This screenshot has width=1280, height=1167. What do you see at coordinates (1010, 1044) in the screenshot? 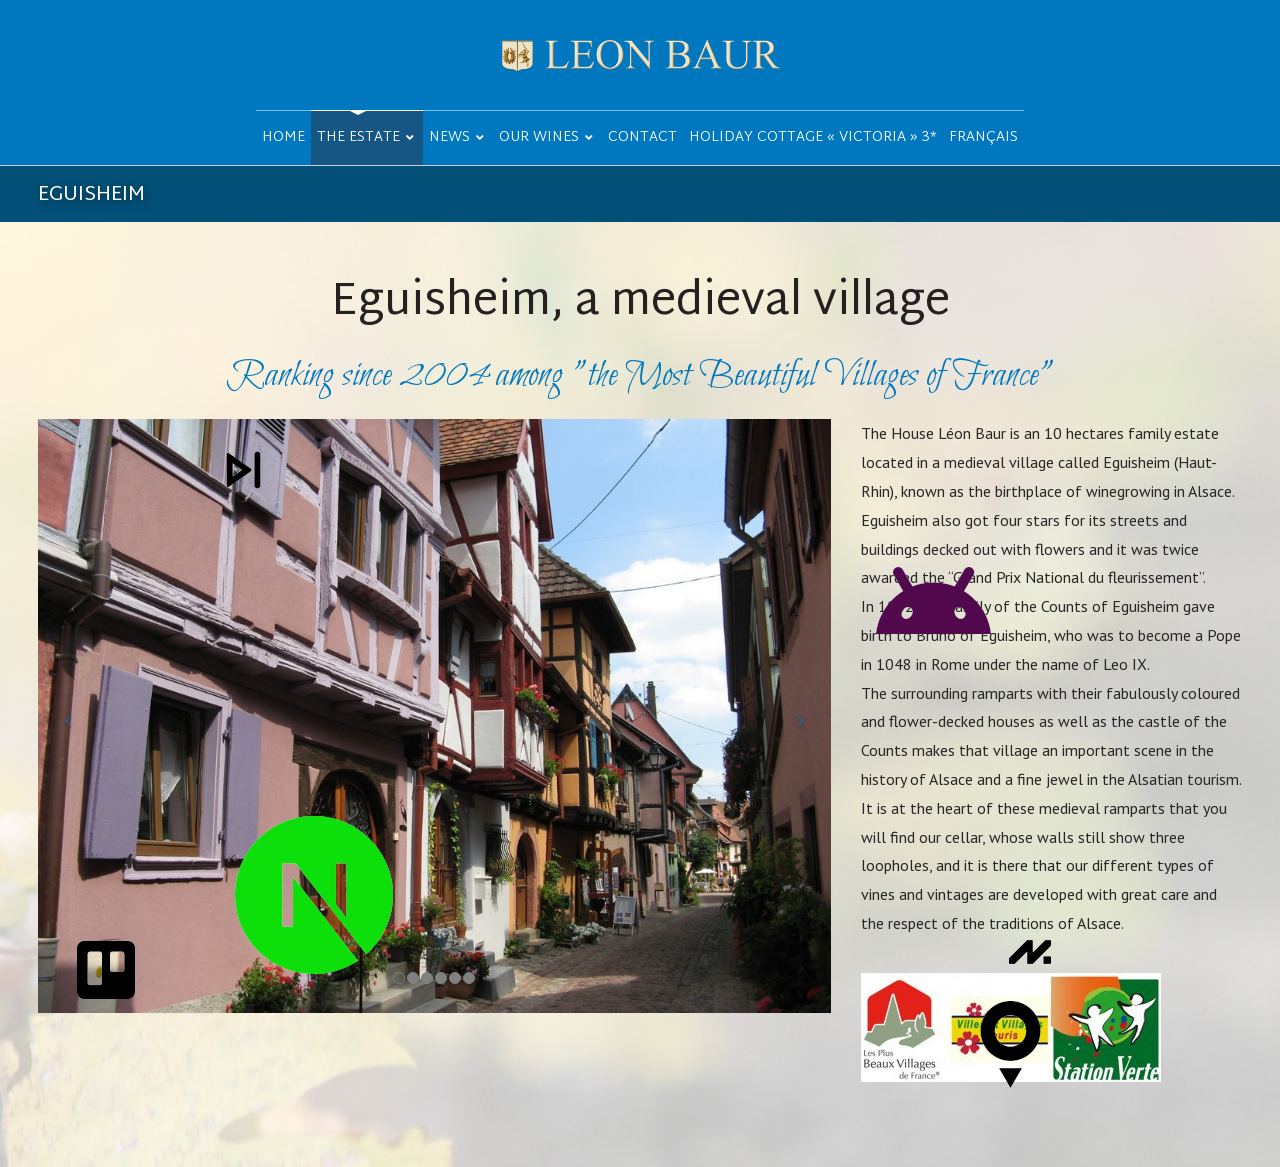
I see `open TomTom navigation app` at bounding box center [1010, 1044].